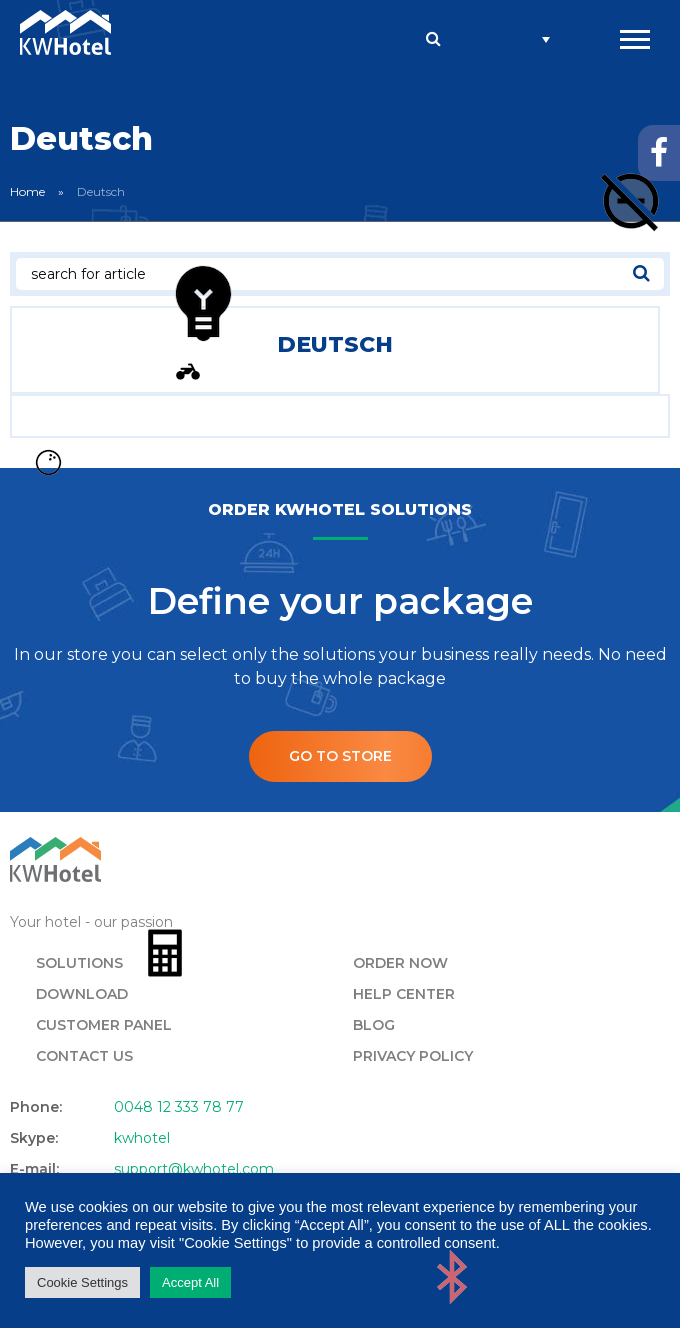 This screenshot has height=1328, width=680. I want to click on disable do not disturb mode, so click(631, 201).